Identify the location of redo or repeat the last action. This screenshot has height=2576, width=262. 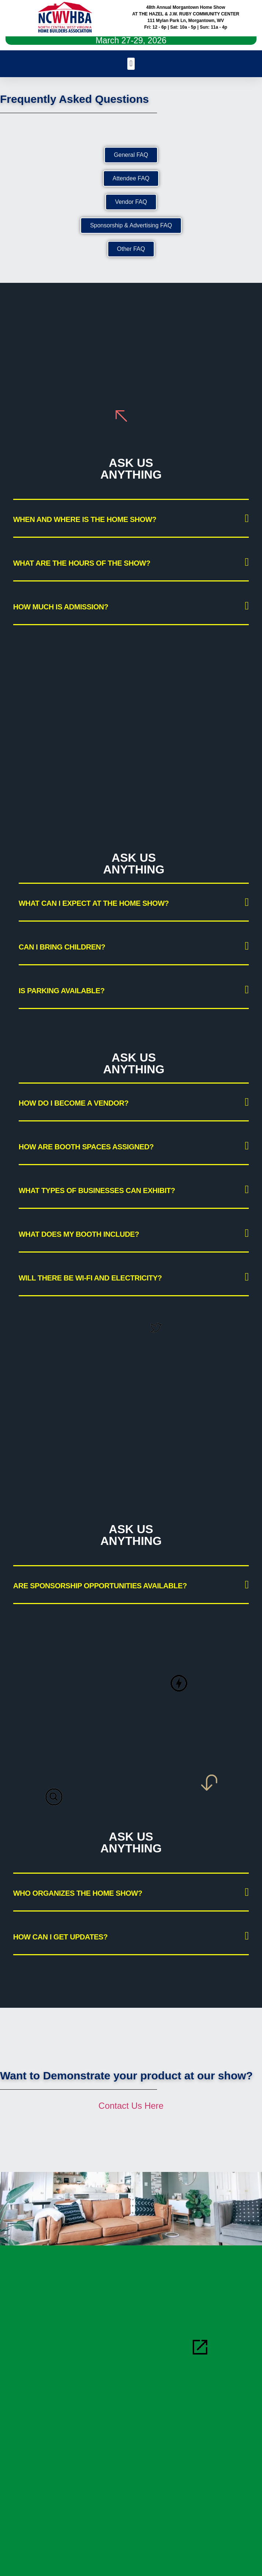
(209, 1783).